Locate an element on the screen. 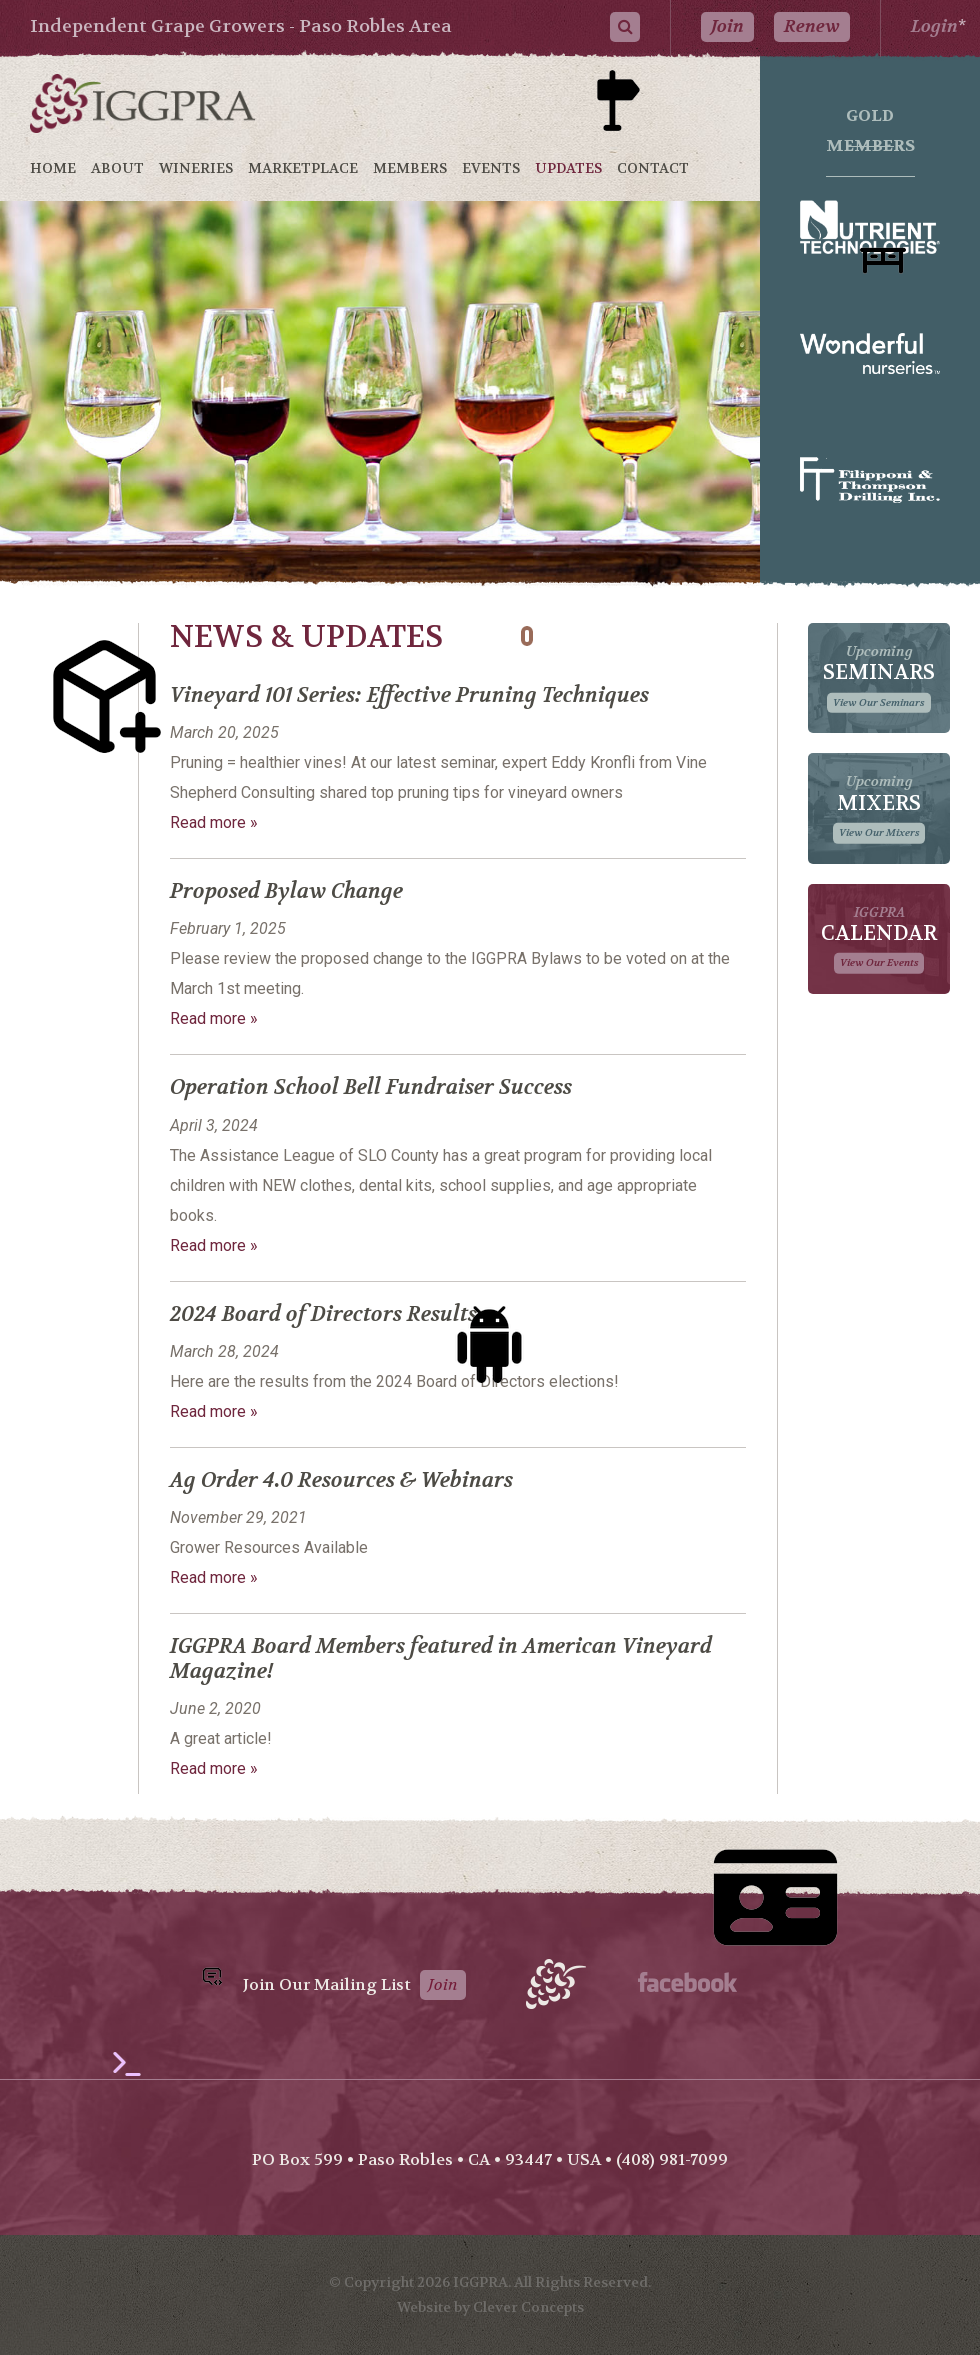  android device or operating system indicator is located at coordinates (489, 1344).